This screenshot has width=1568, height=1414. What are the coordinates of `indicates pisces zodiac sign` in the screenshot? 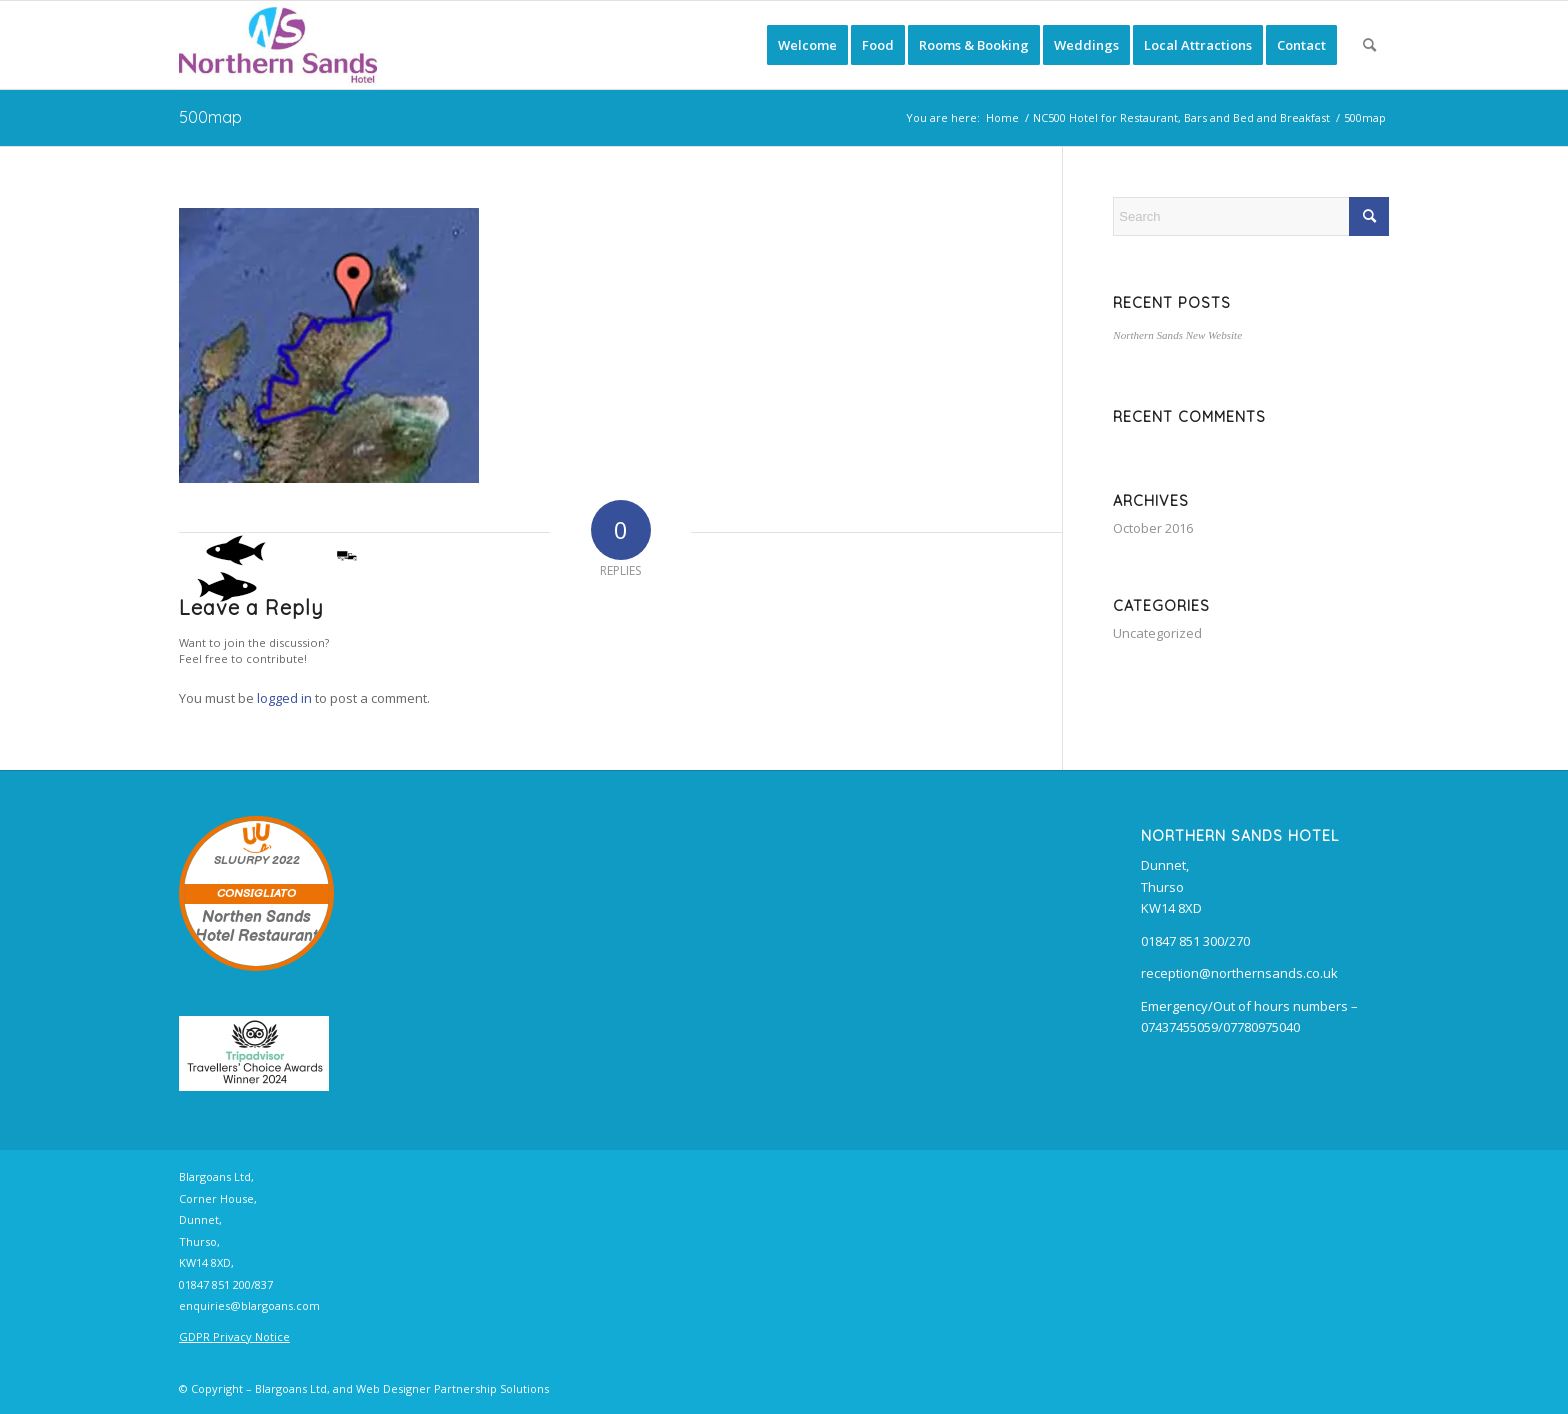 It's located at (231, 567).